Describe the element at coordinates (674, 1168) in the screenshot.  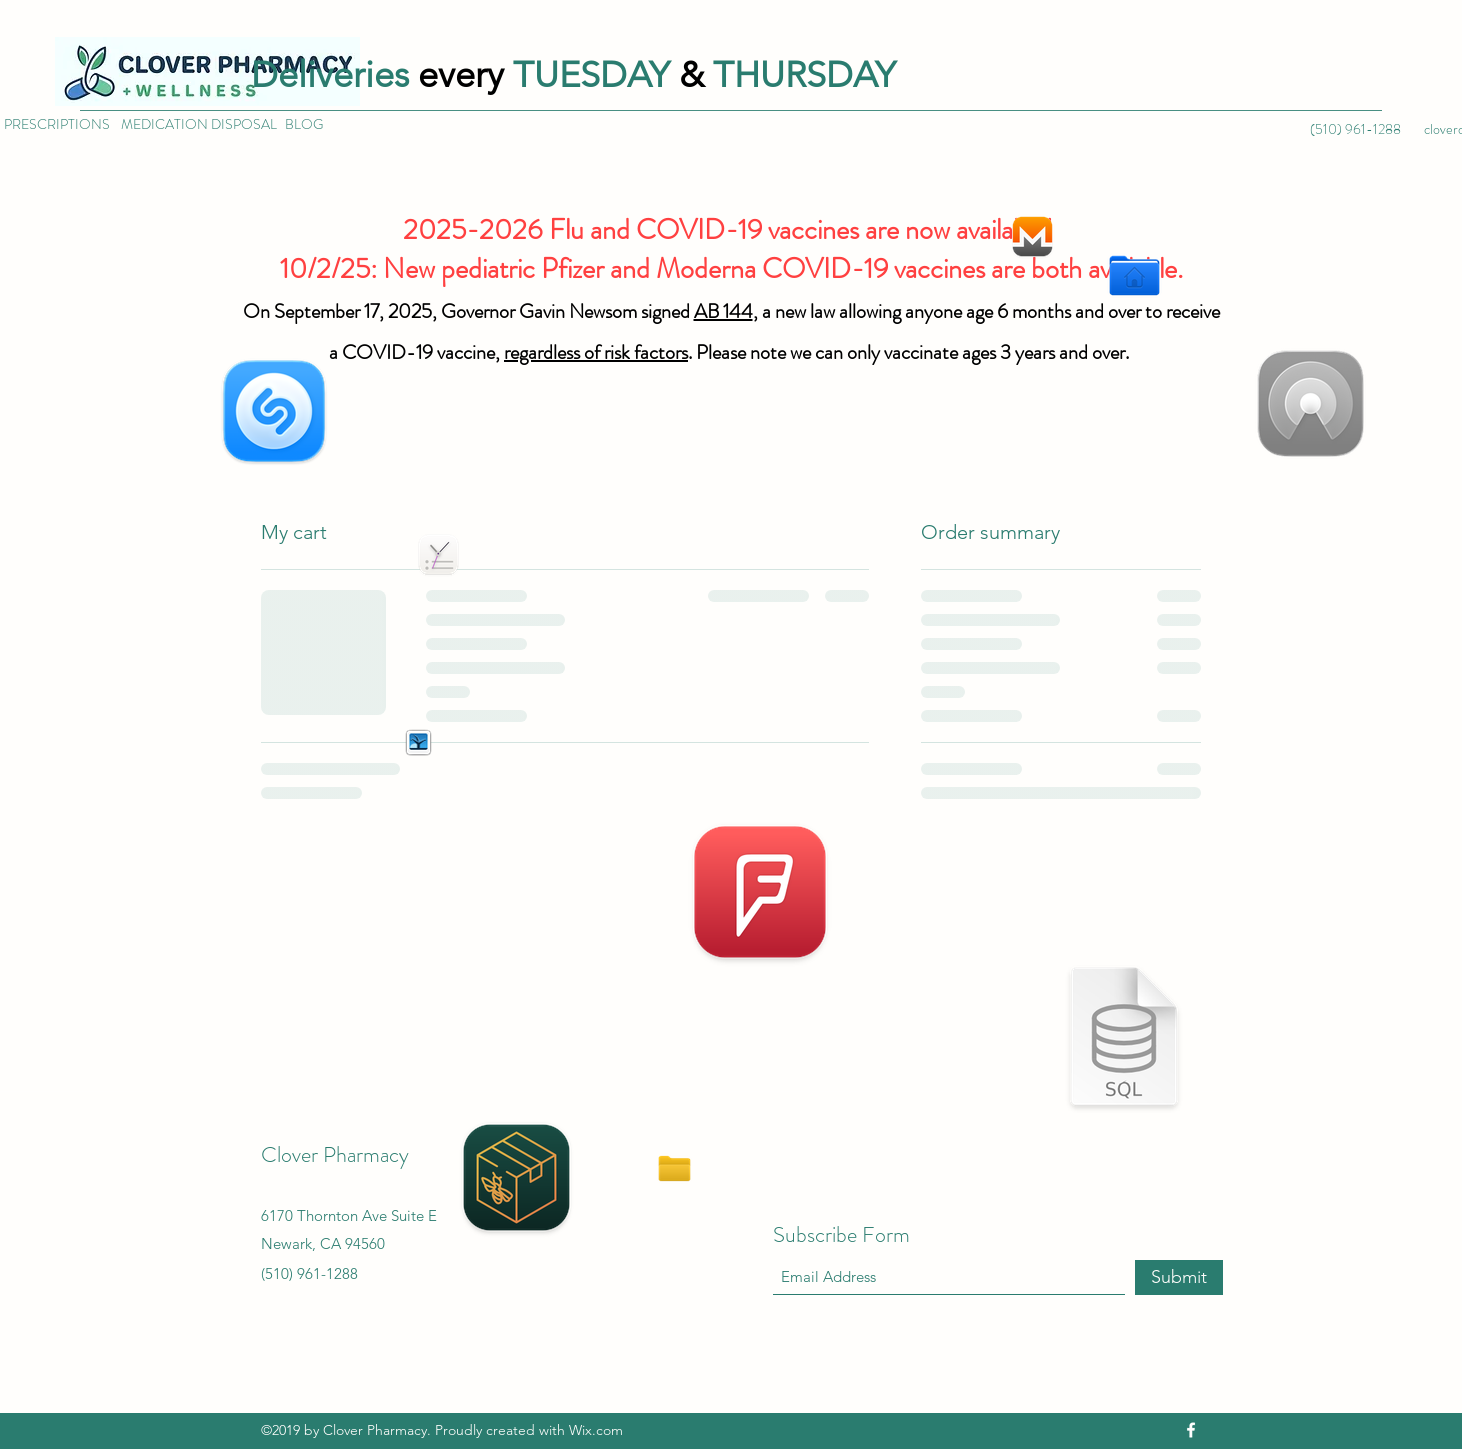
I see `open folder containing files or documents` at that location.